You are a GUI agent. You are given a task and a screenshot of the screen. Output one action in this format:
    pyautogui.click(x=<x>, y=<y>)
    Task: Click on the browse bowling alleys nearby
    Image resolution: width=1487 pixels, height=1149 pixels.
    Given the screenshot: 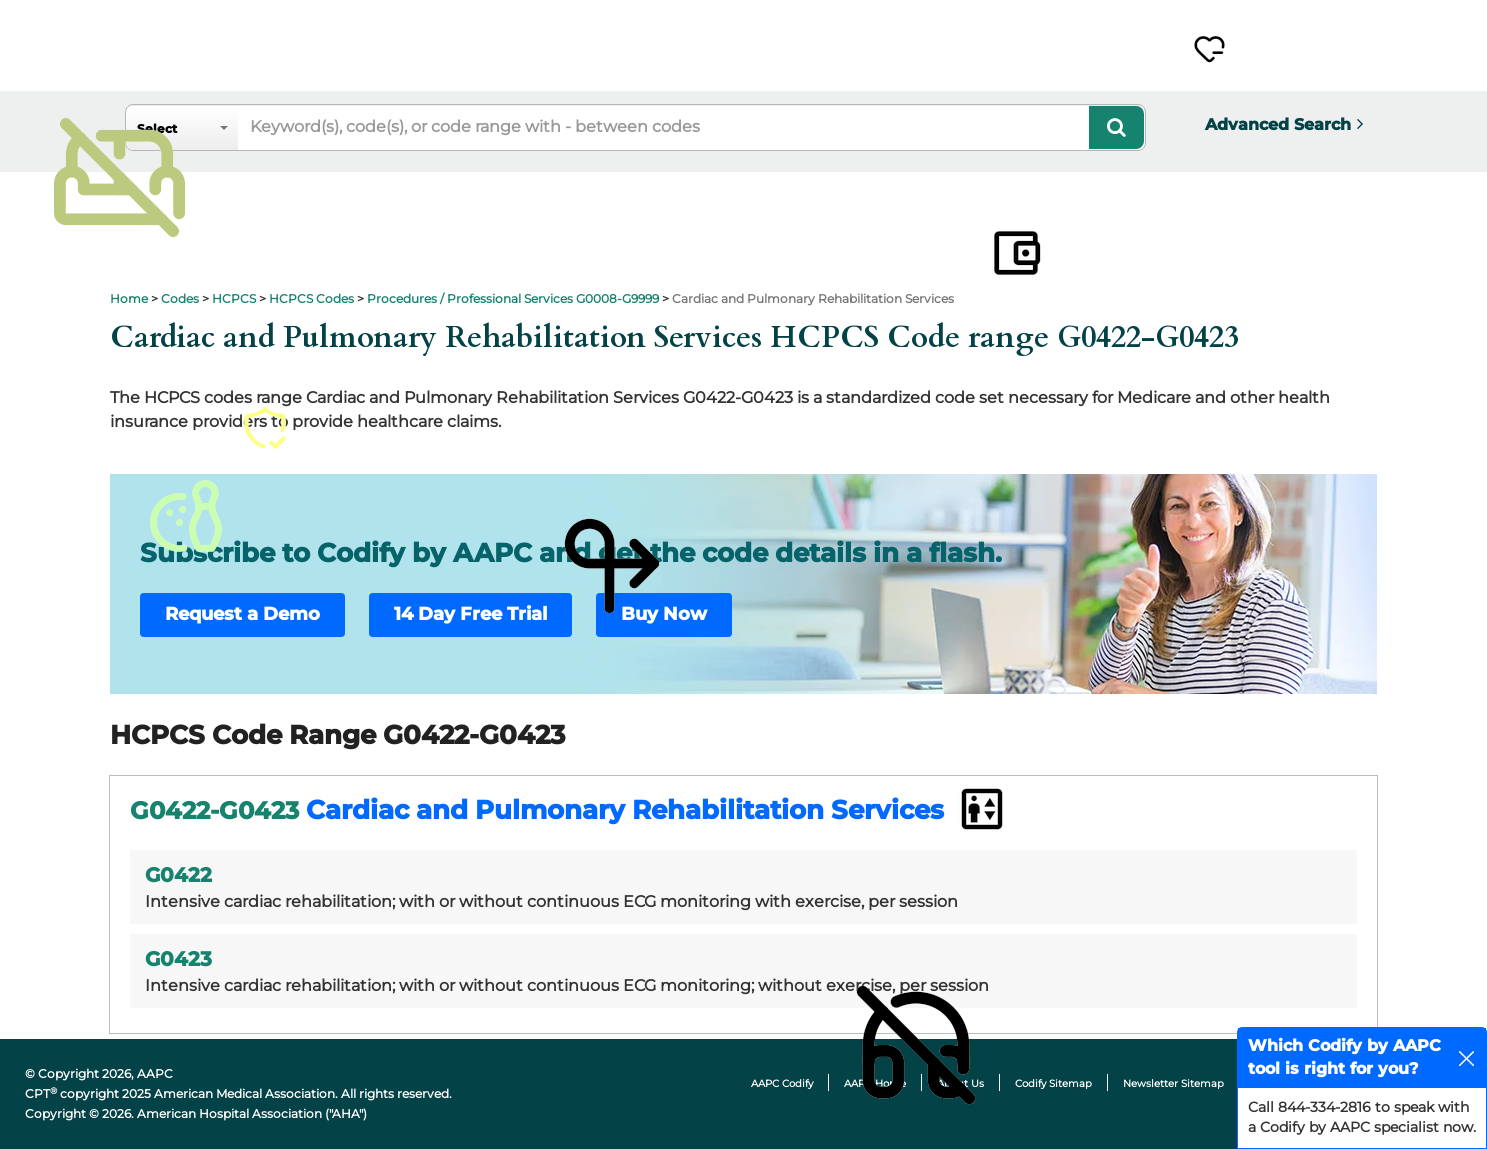 What is the action you would take?
    pyautogui.click(x=186, y=516)
    